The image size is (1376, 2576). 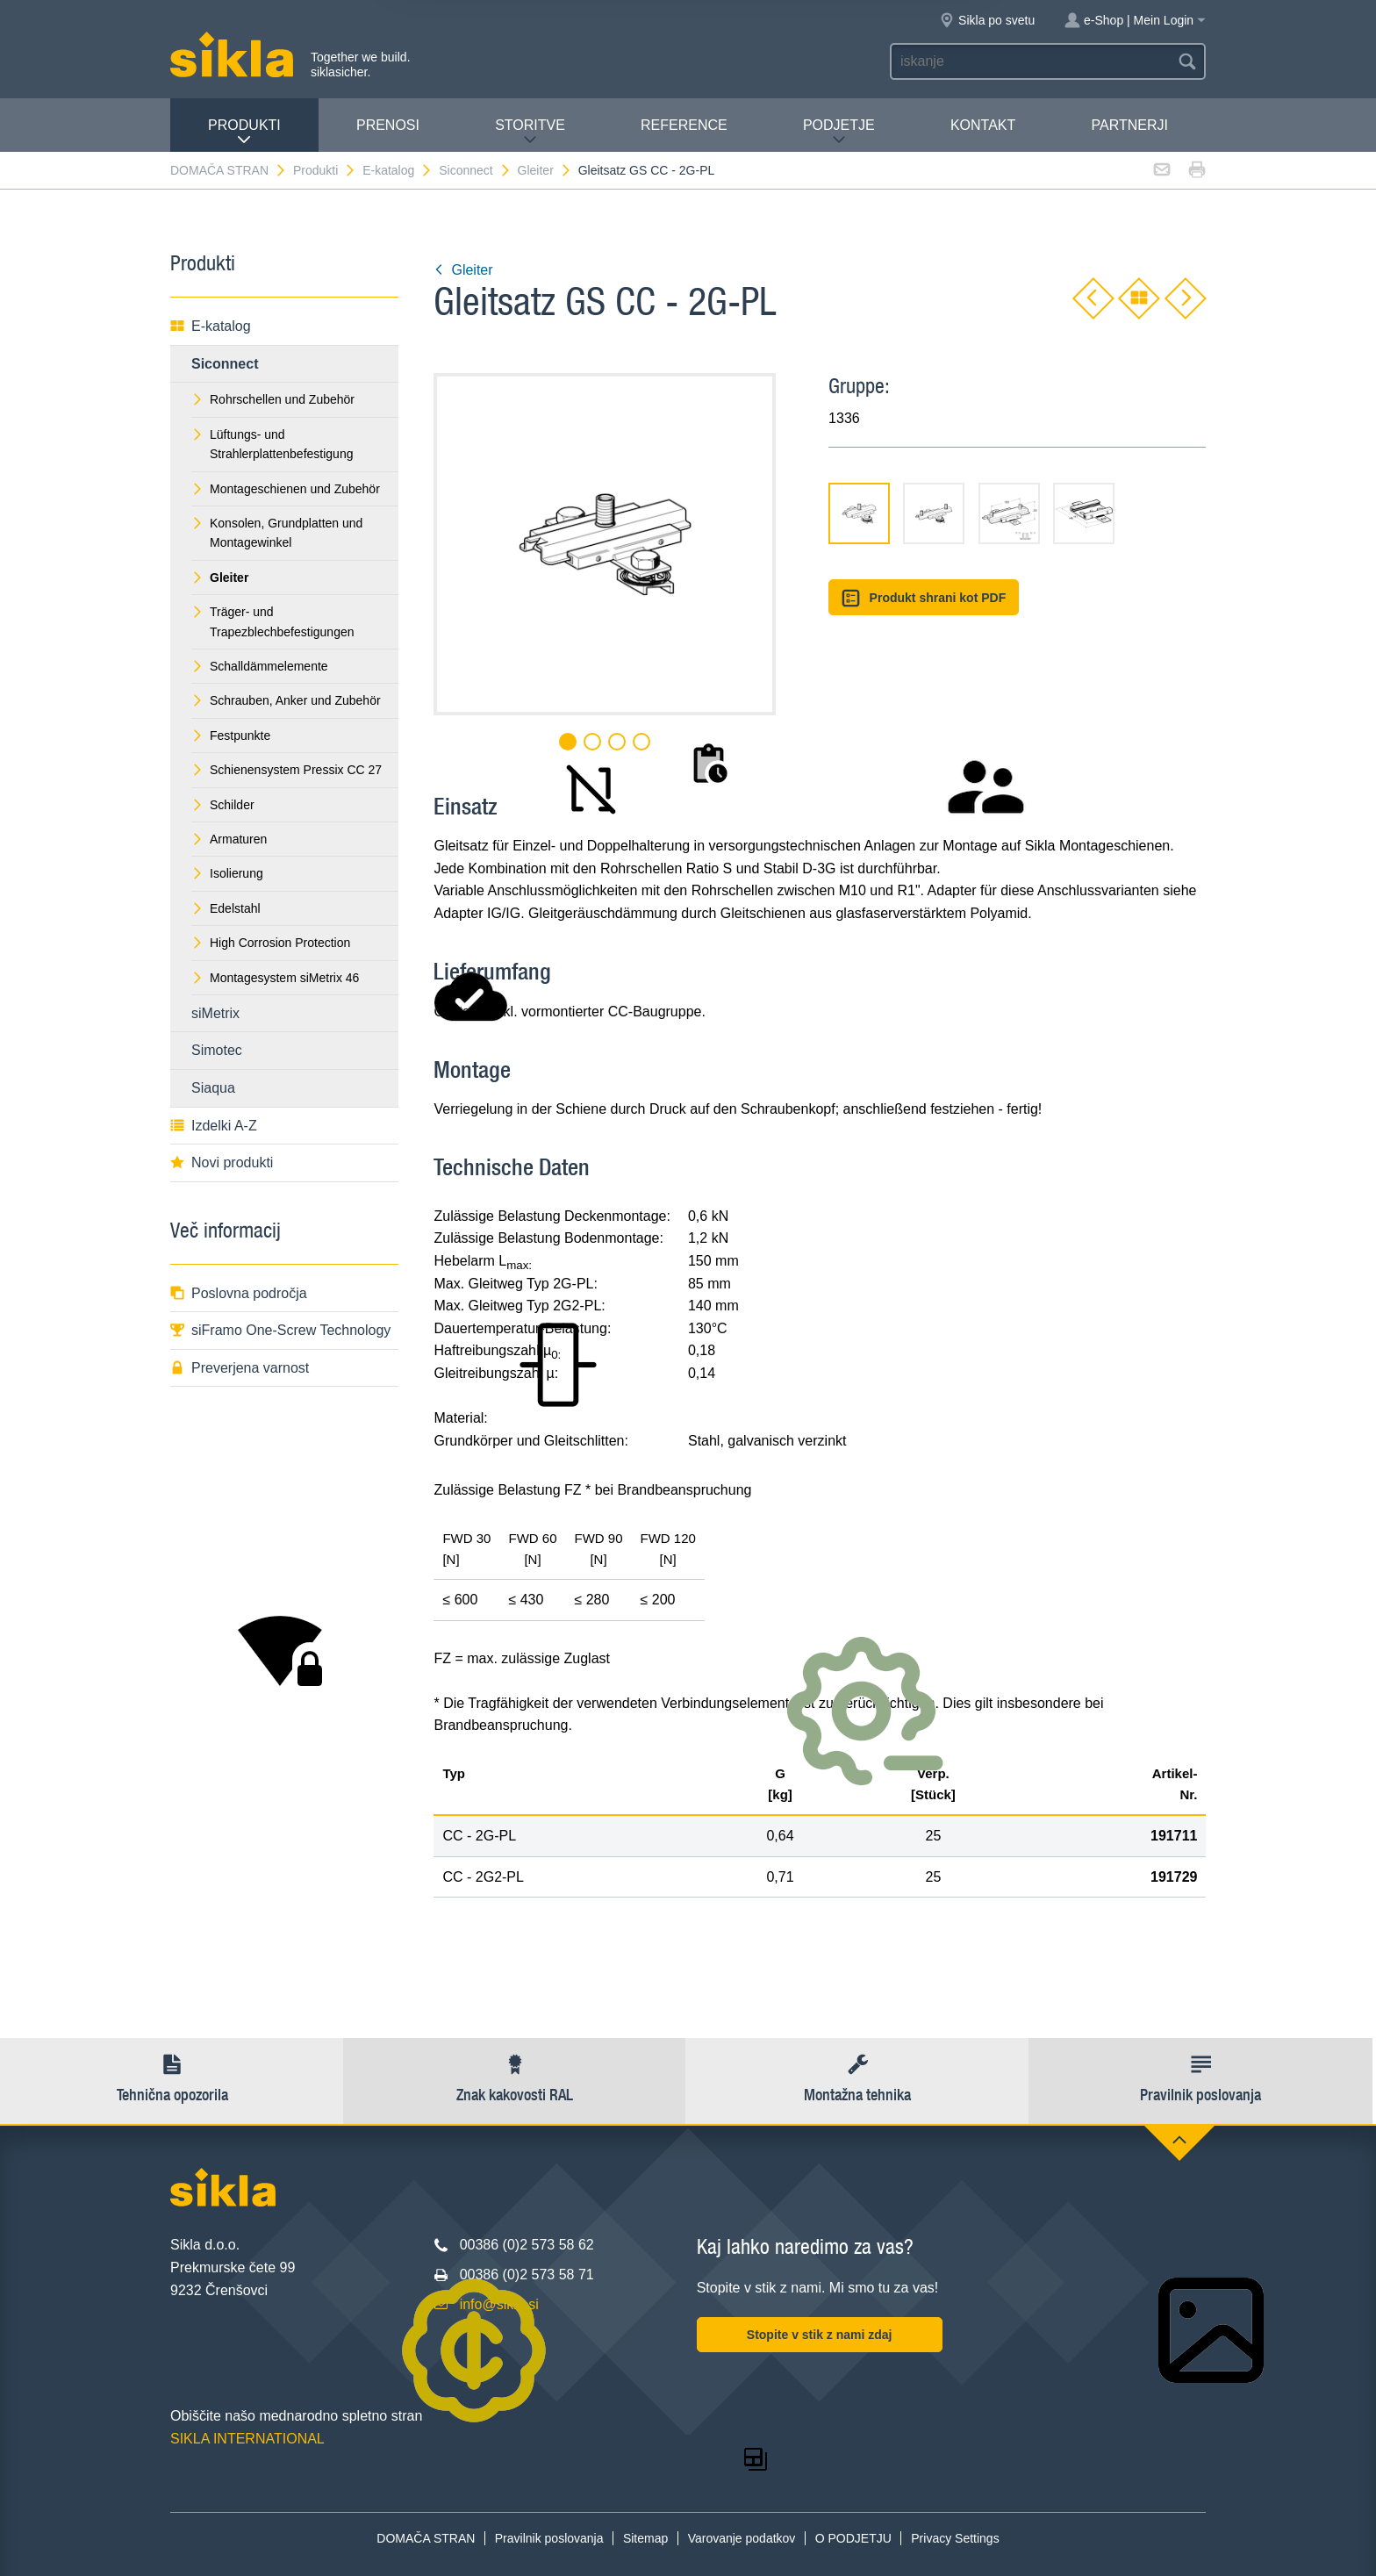 What do you see at coordinates (708, 764) in the screenshot?
I see `view pending tasks or actions` at bounding box center [708, 764].